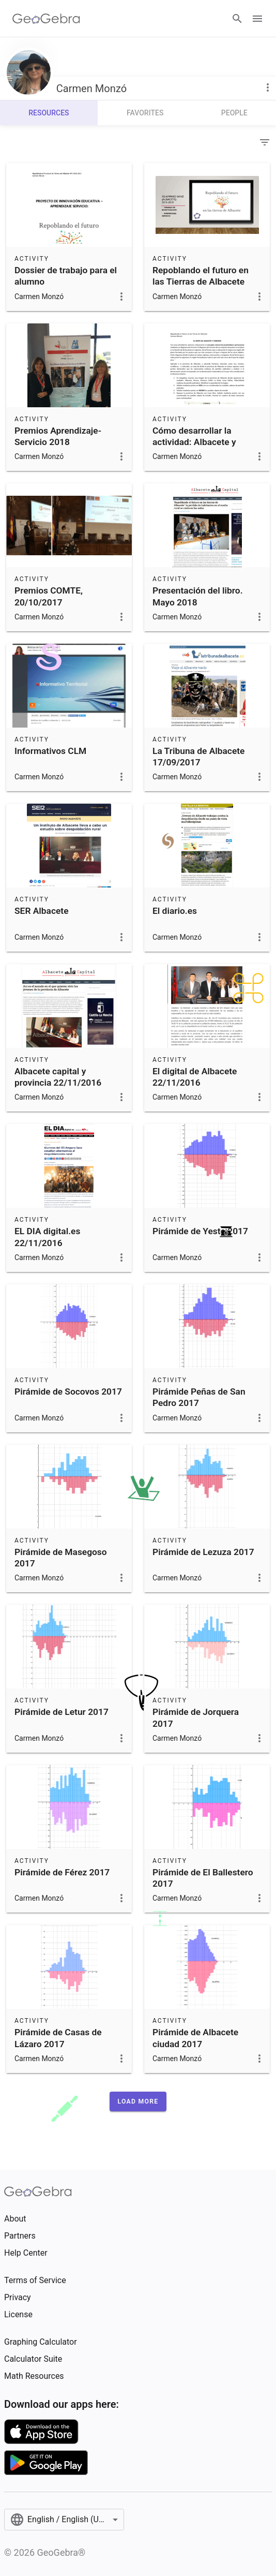  Describe the element at coordinates (195, 687) in the screenshot. I see `access healthcare or medical services` at that location.